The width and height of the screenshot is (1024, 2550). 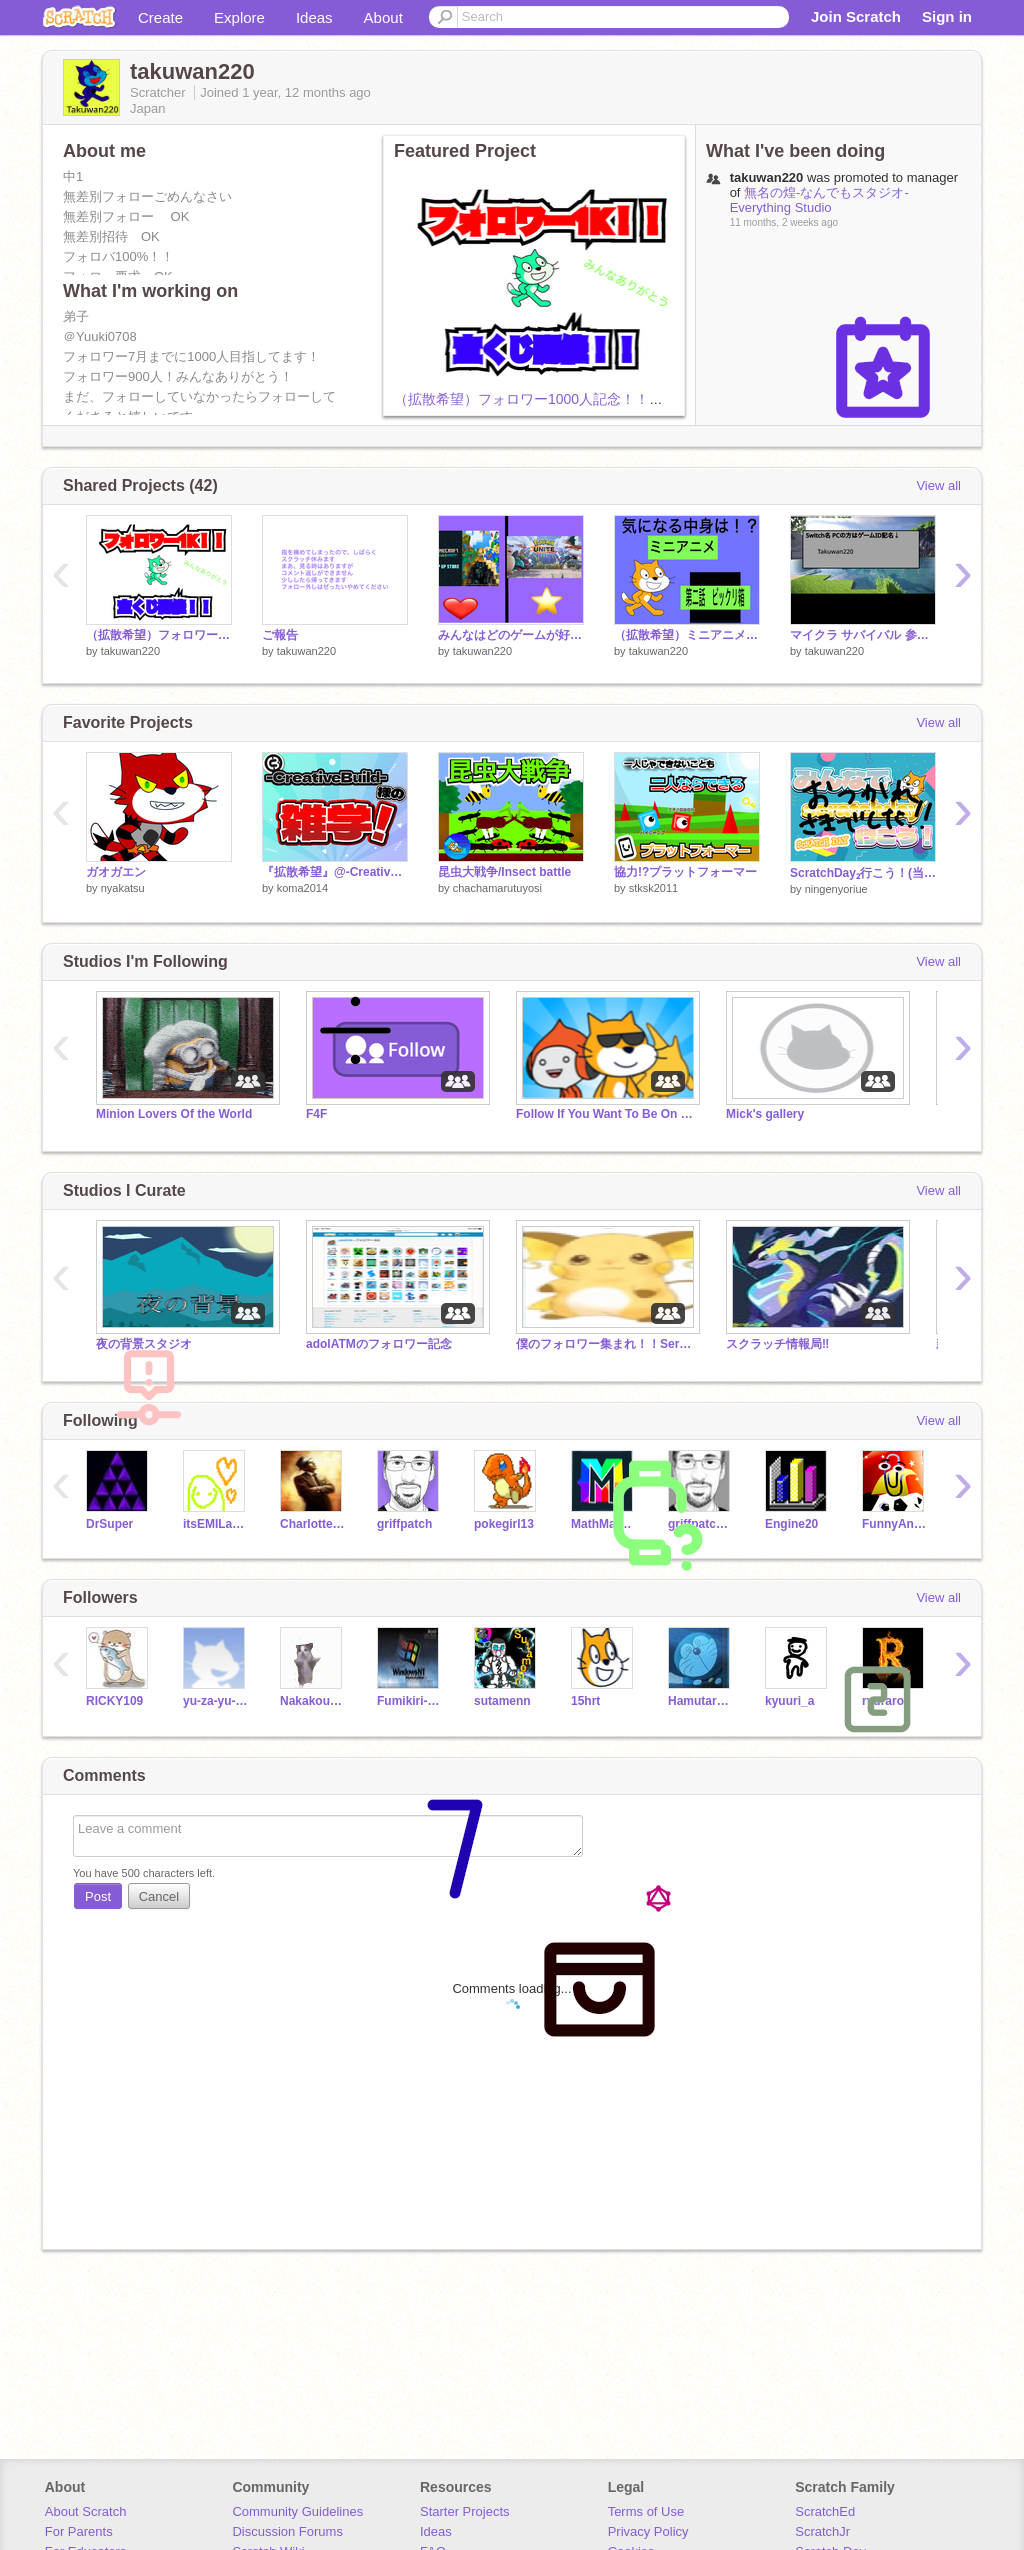 What do you see at coordinates (650, 1513) in the screenshot?
I see `smartwatch help or support` at bounding box center [650, 1513].